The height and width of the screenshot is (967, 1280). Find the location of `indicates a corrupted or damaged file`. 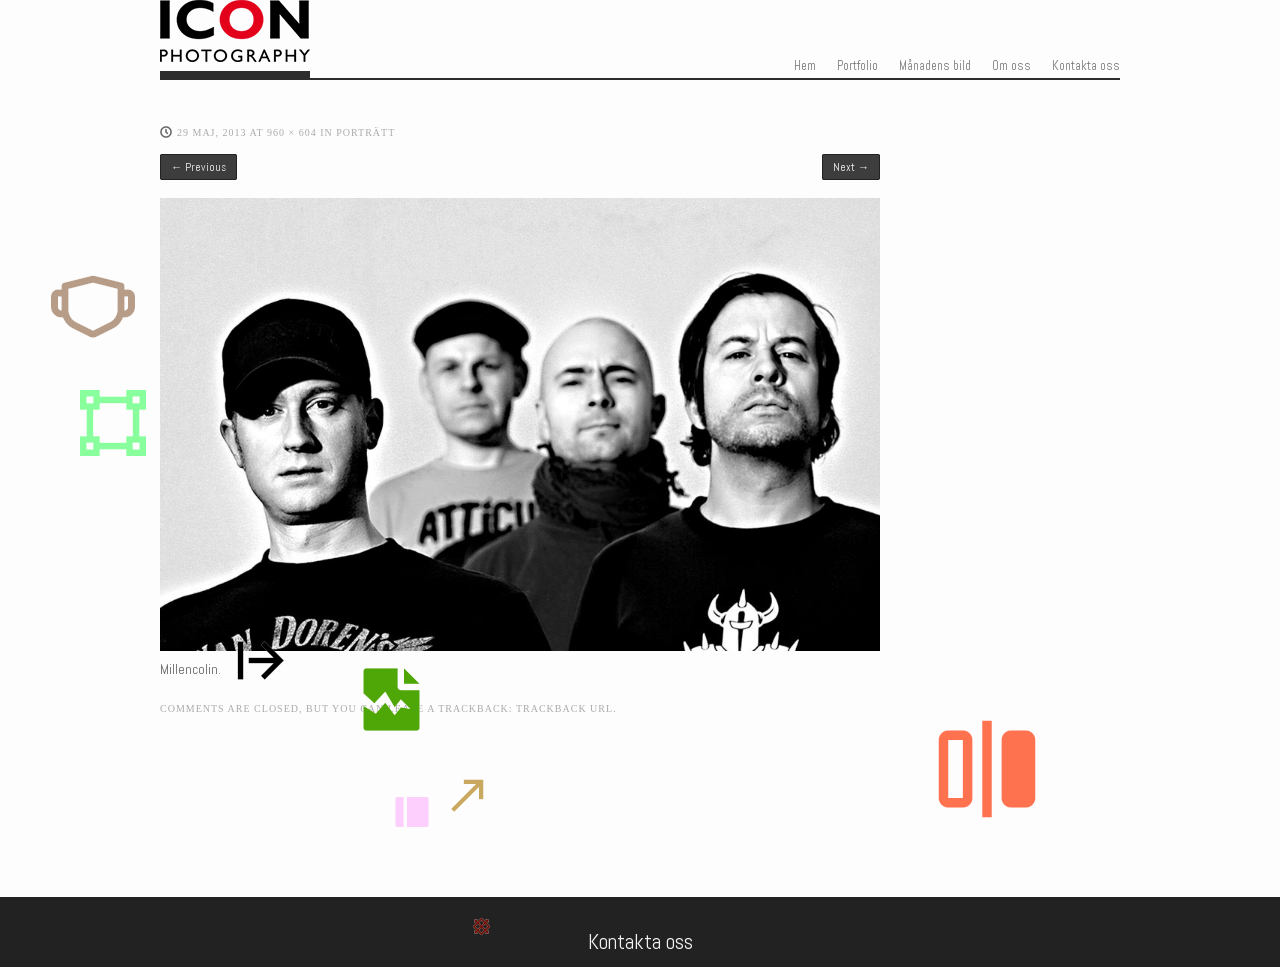

indicates a corrupted or damaged file is located at coordinates (391, 699).